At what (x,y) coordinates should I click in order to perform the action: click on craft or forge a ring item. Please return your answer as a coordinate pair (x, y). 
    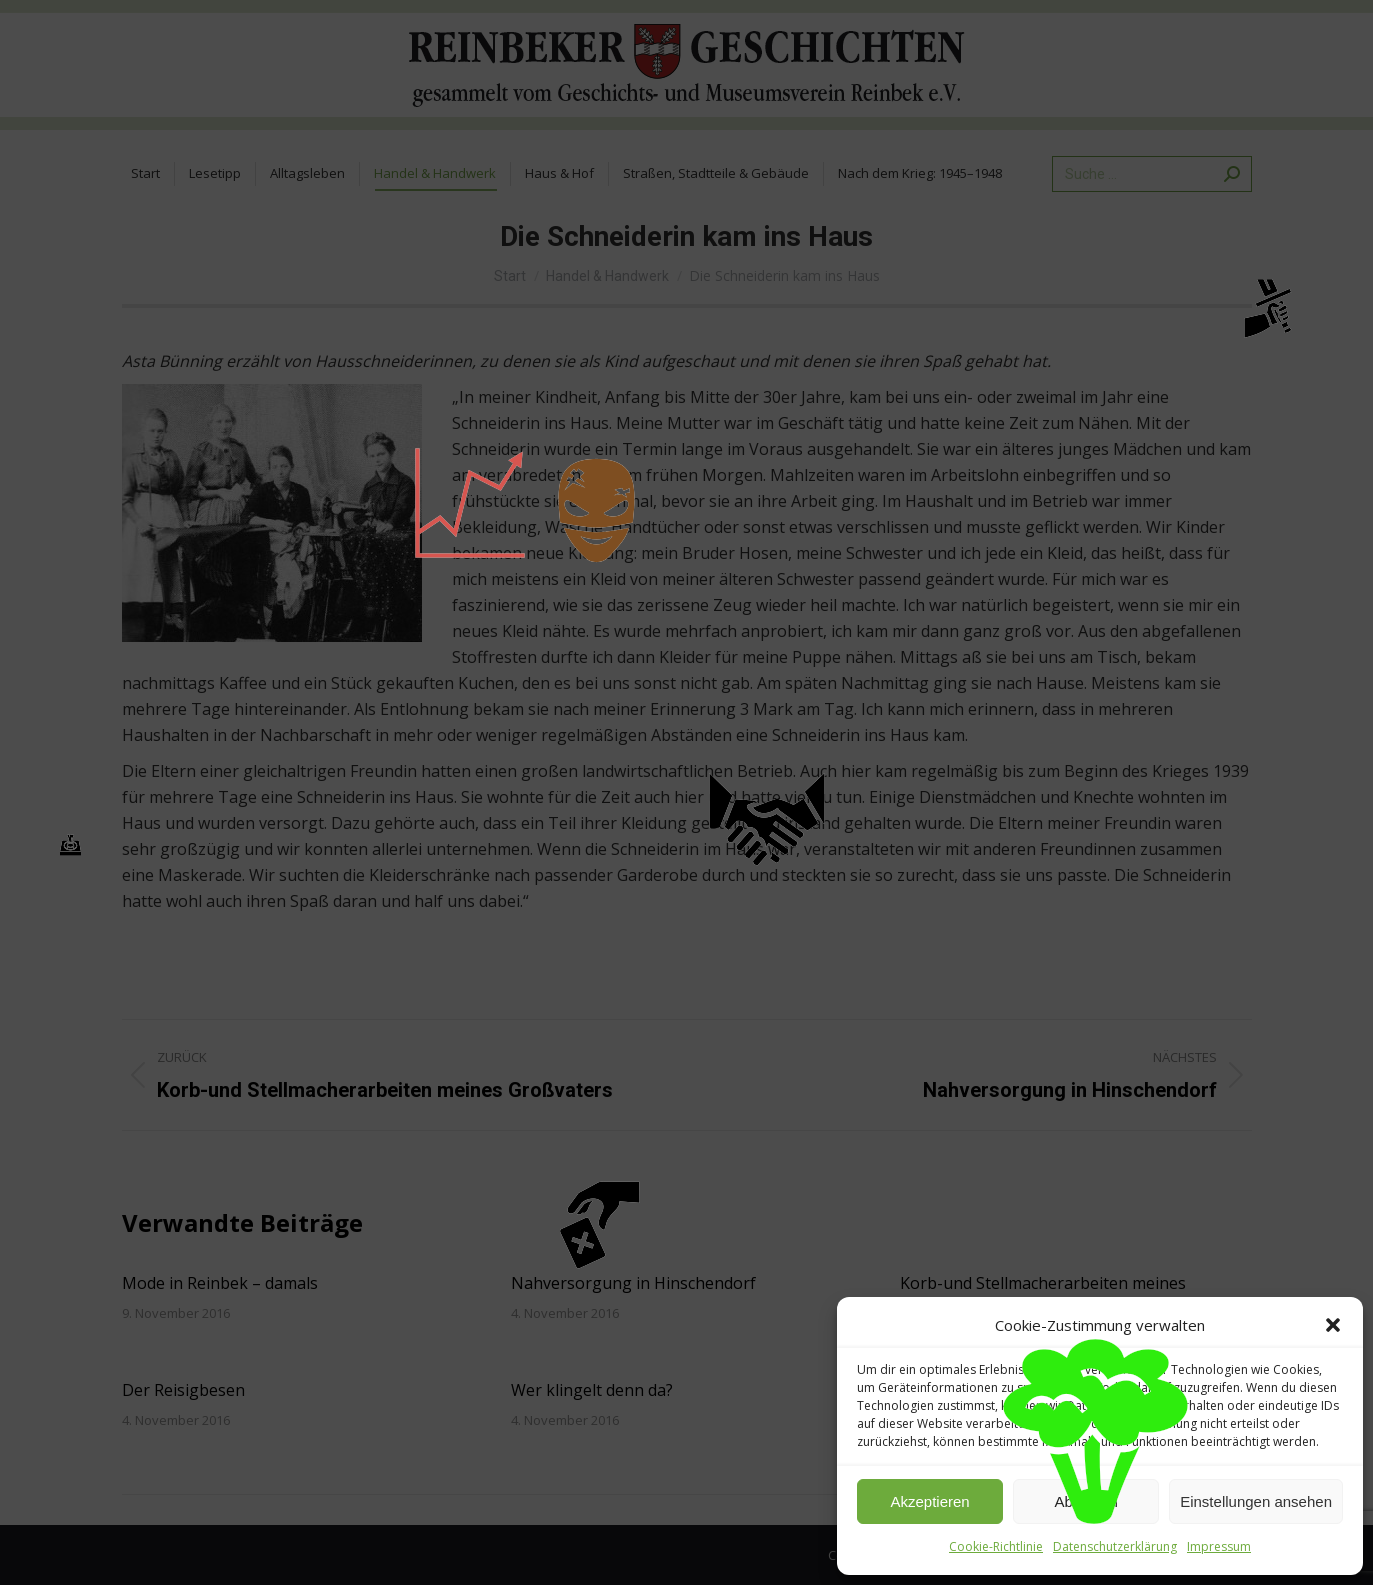
    Looking at the image, I should click on (70, 844).